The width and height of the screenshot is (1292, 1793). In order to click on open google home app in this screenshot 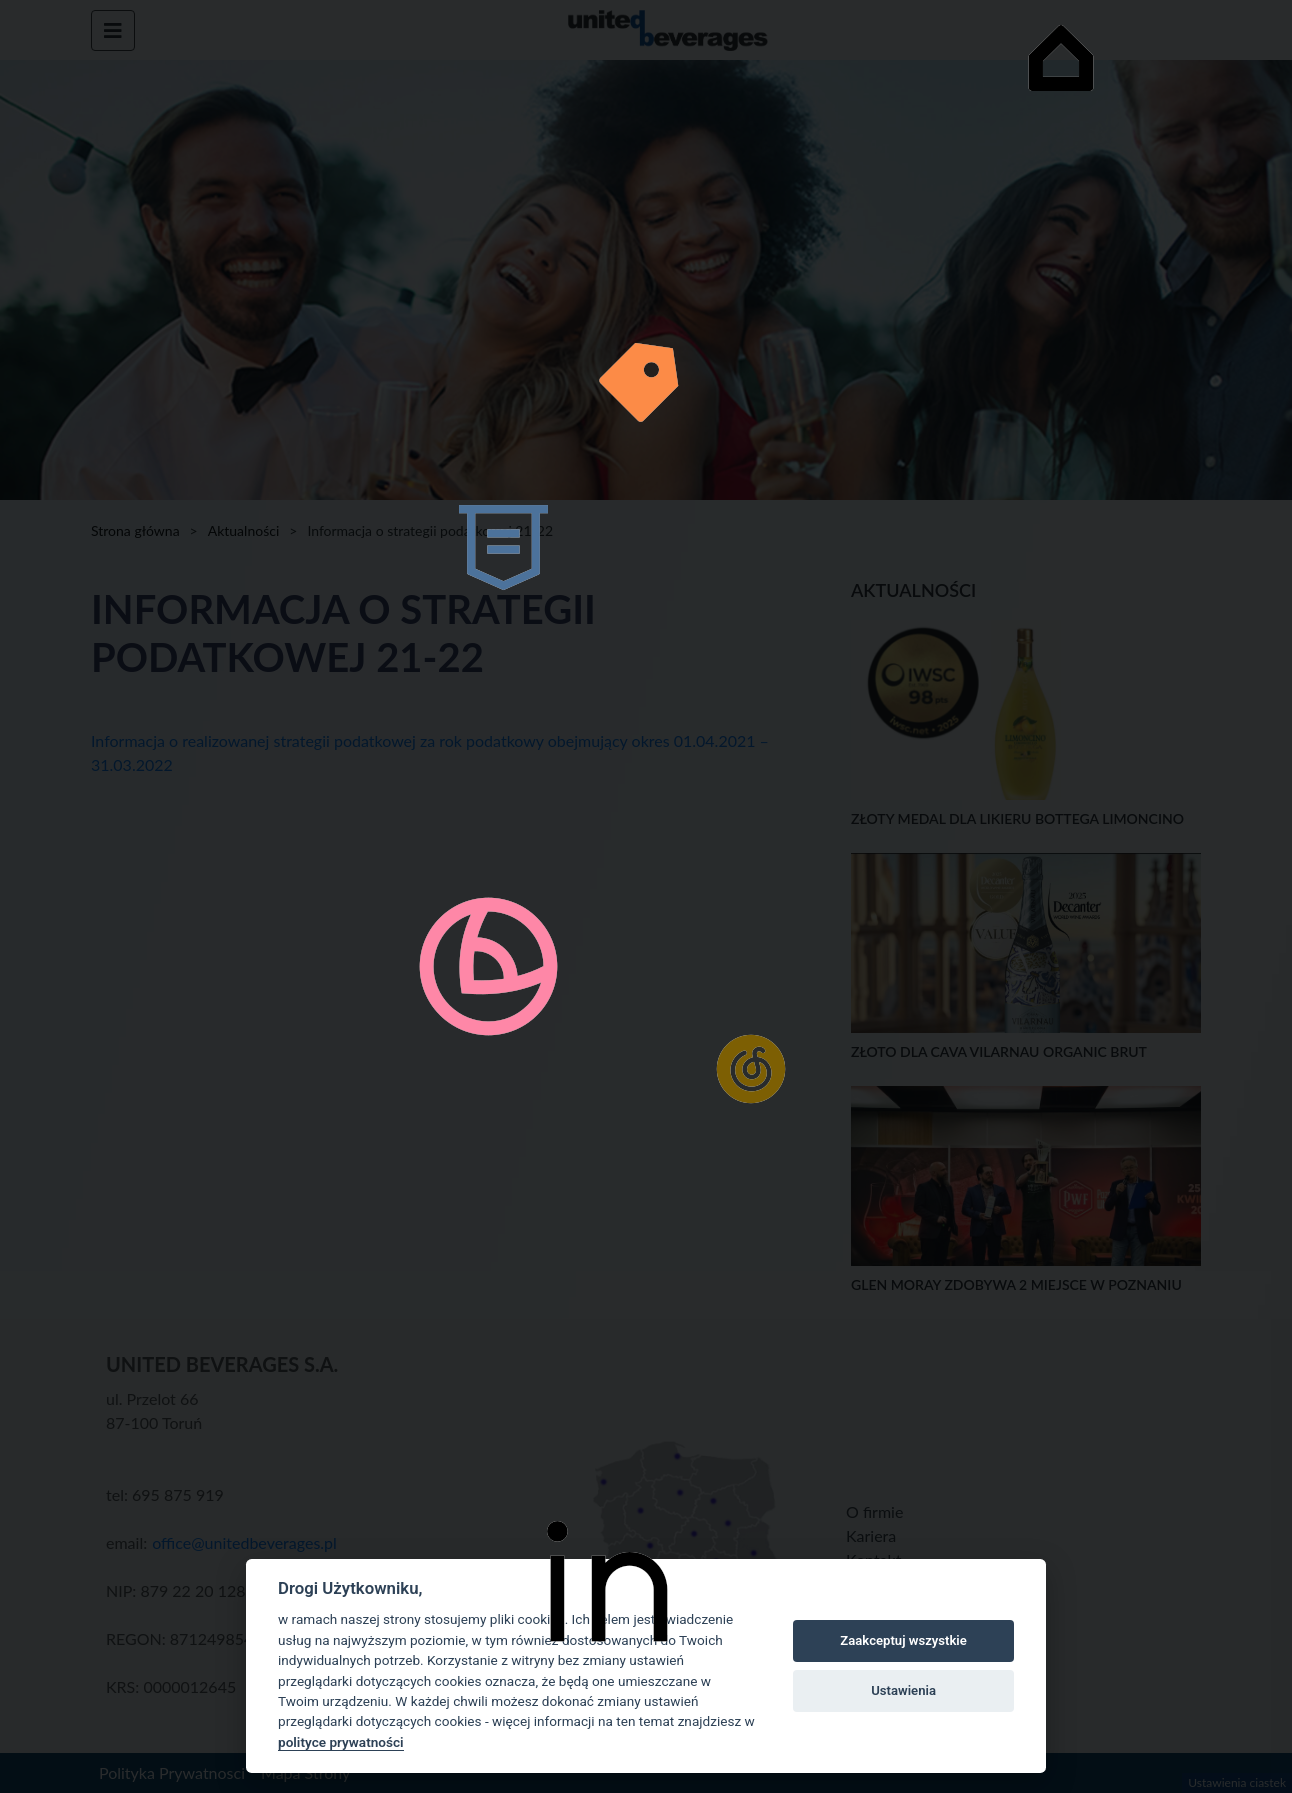, I will do `click(1061, 58)`.